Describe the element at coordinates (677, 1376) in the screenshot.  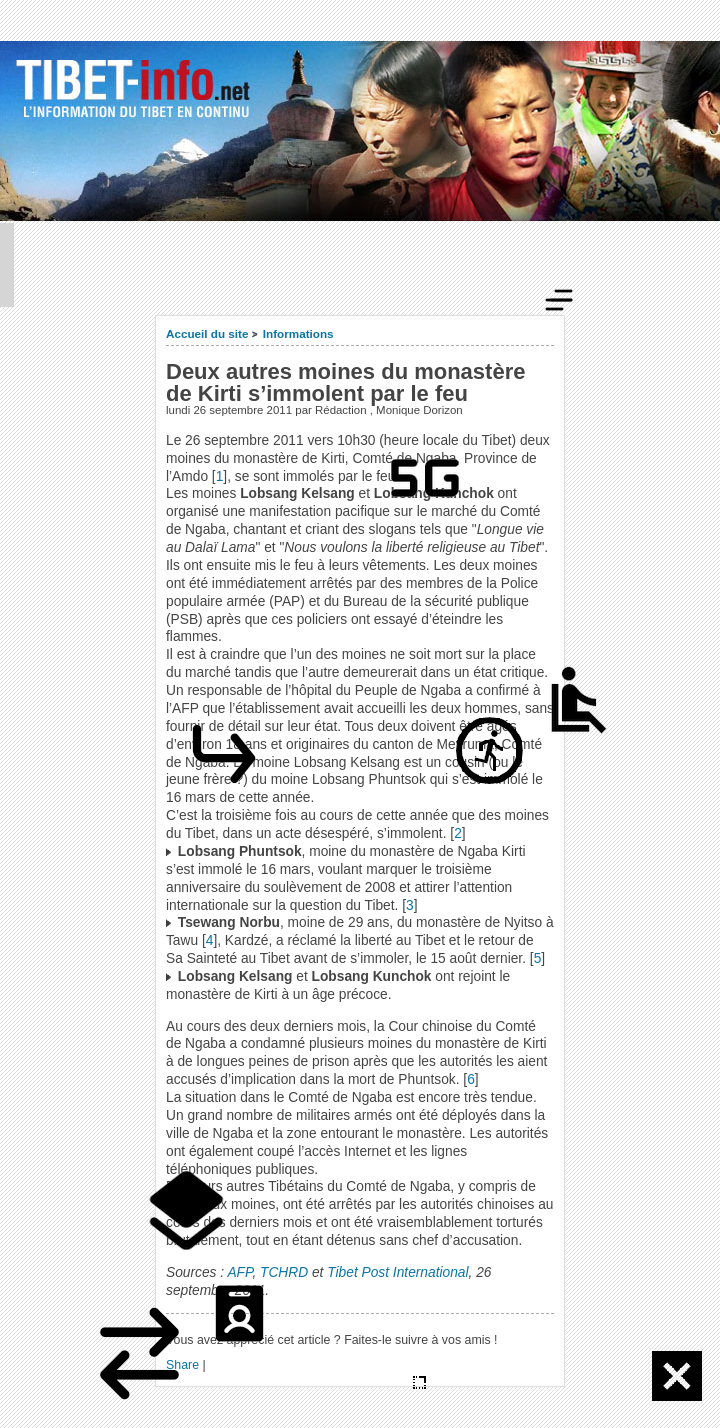
I see `close or dismiss a dialog` at that location.